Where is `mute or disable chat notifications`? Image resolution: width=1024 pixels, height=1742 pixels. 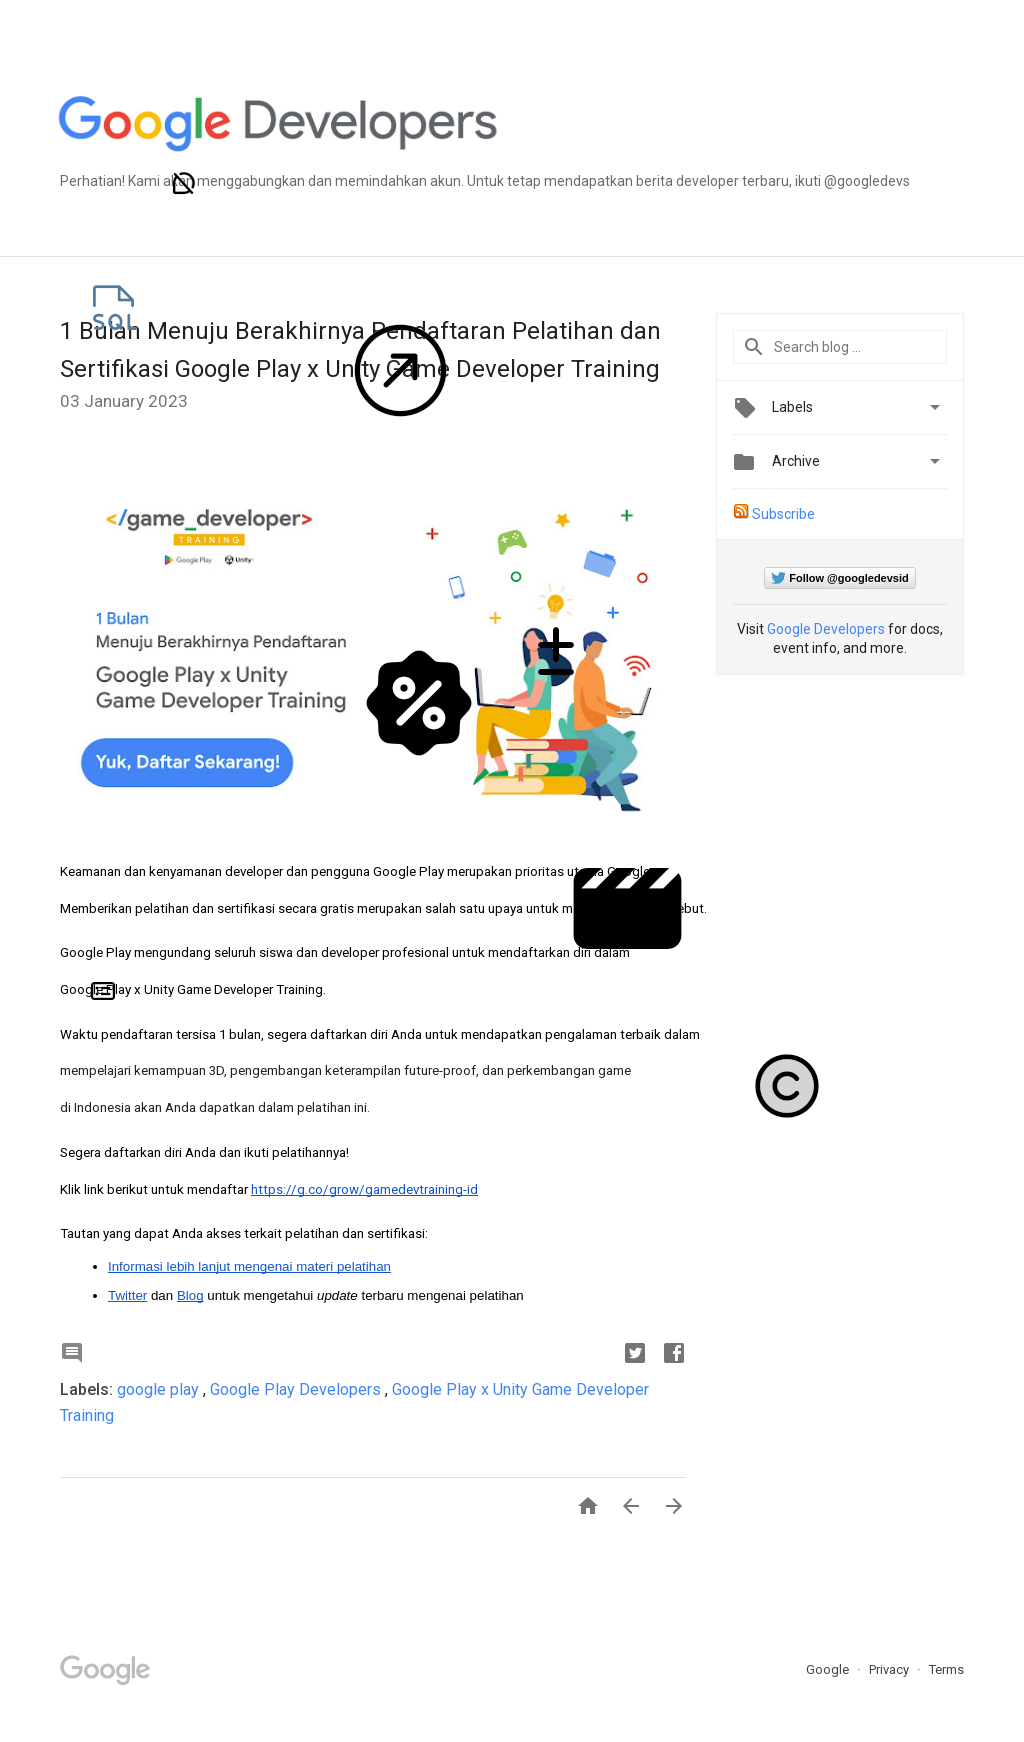
mute or disable chat notifications is located at coordinates (183, 183).